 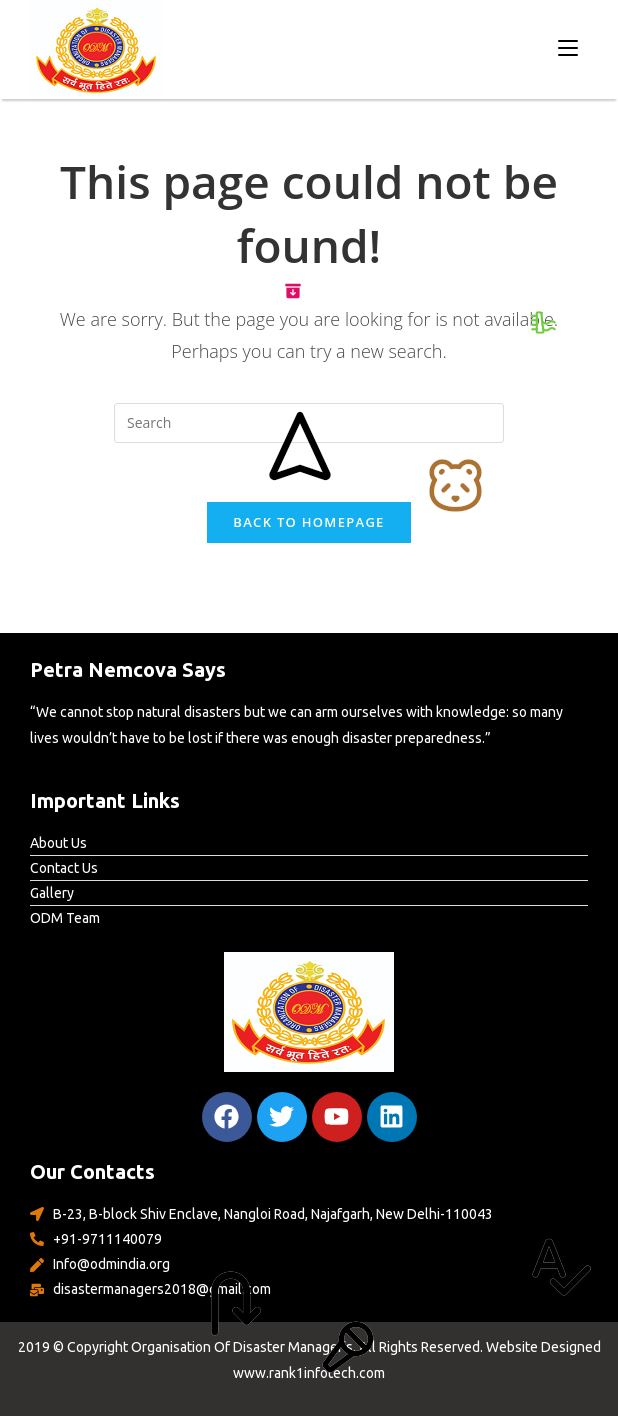 I want to click on enable spellcheck or grammar checking, so click(x=559, y=1265).